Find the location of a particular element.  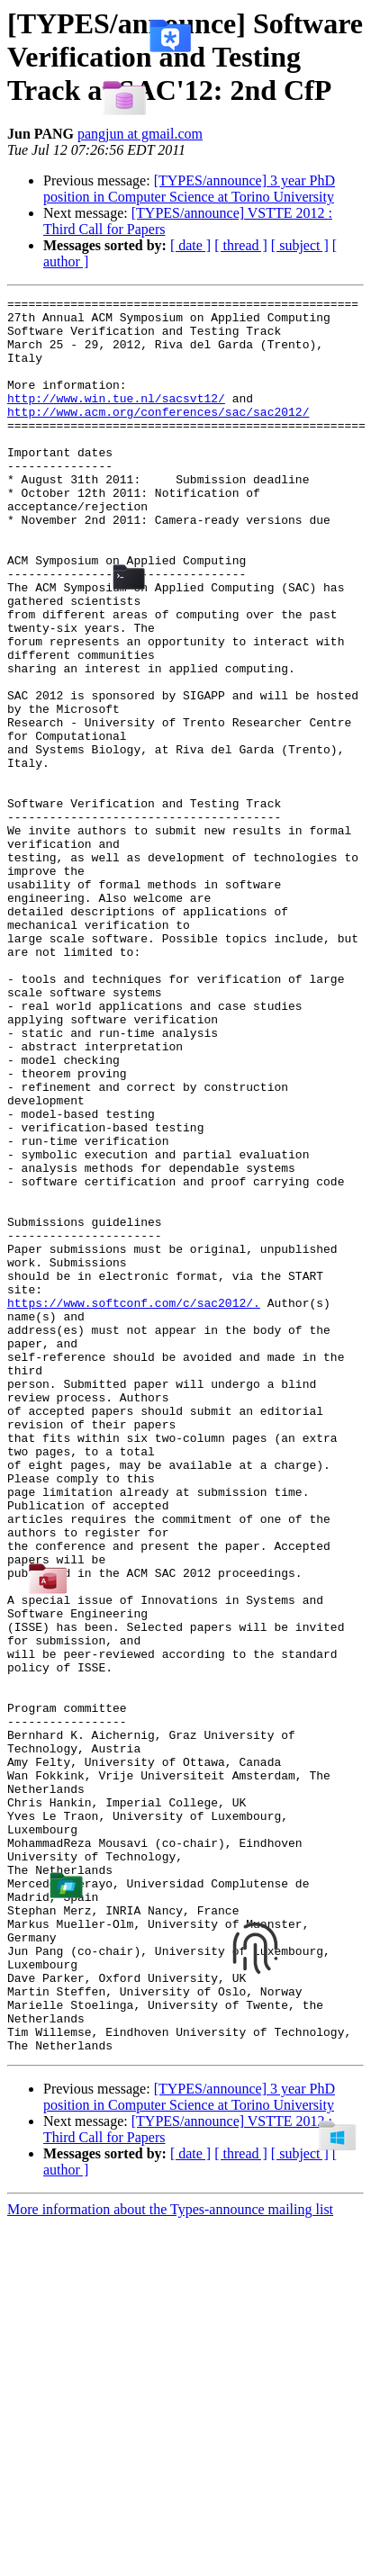

open terminal or command line scripts folder is located at coordinates (129, 578).